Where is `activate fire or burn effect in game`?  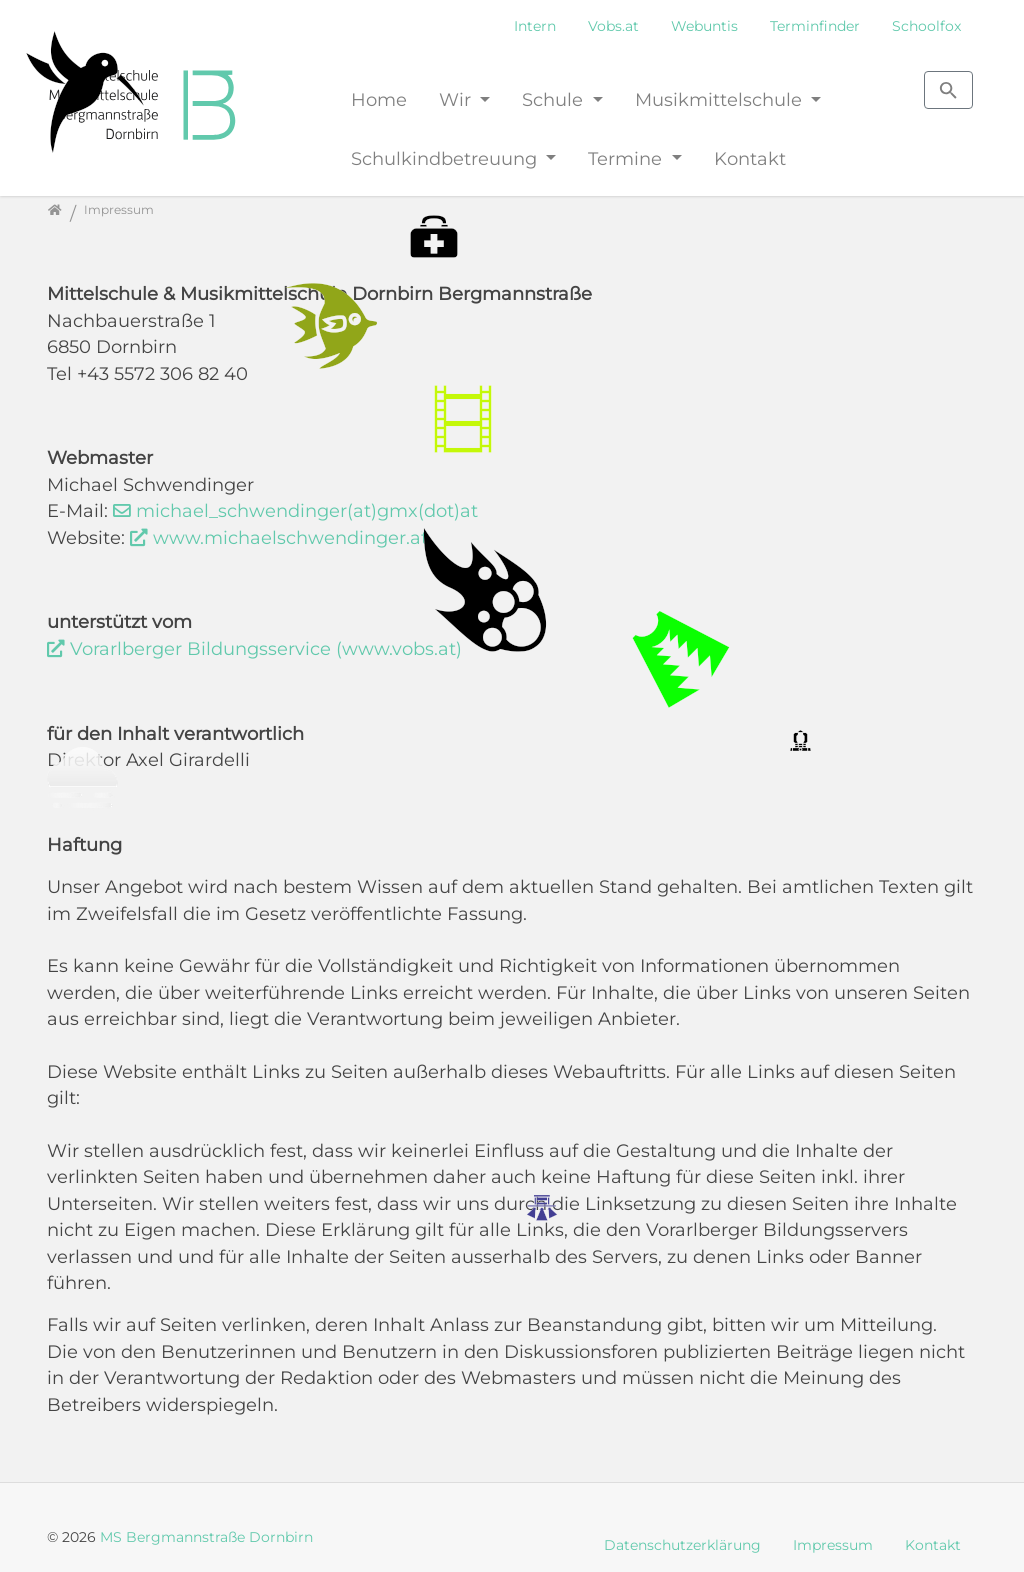
activate fire or burn effect in game is located at coordinates (482, 588).